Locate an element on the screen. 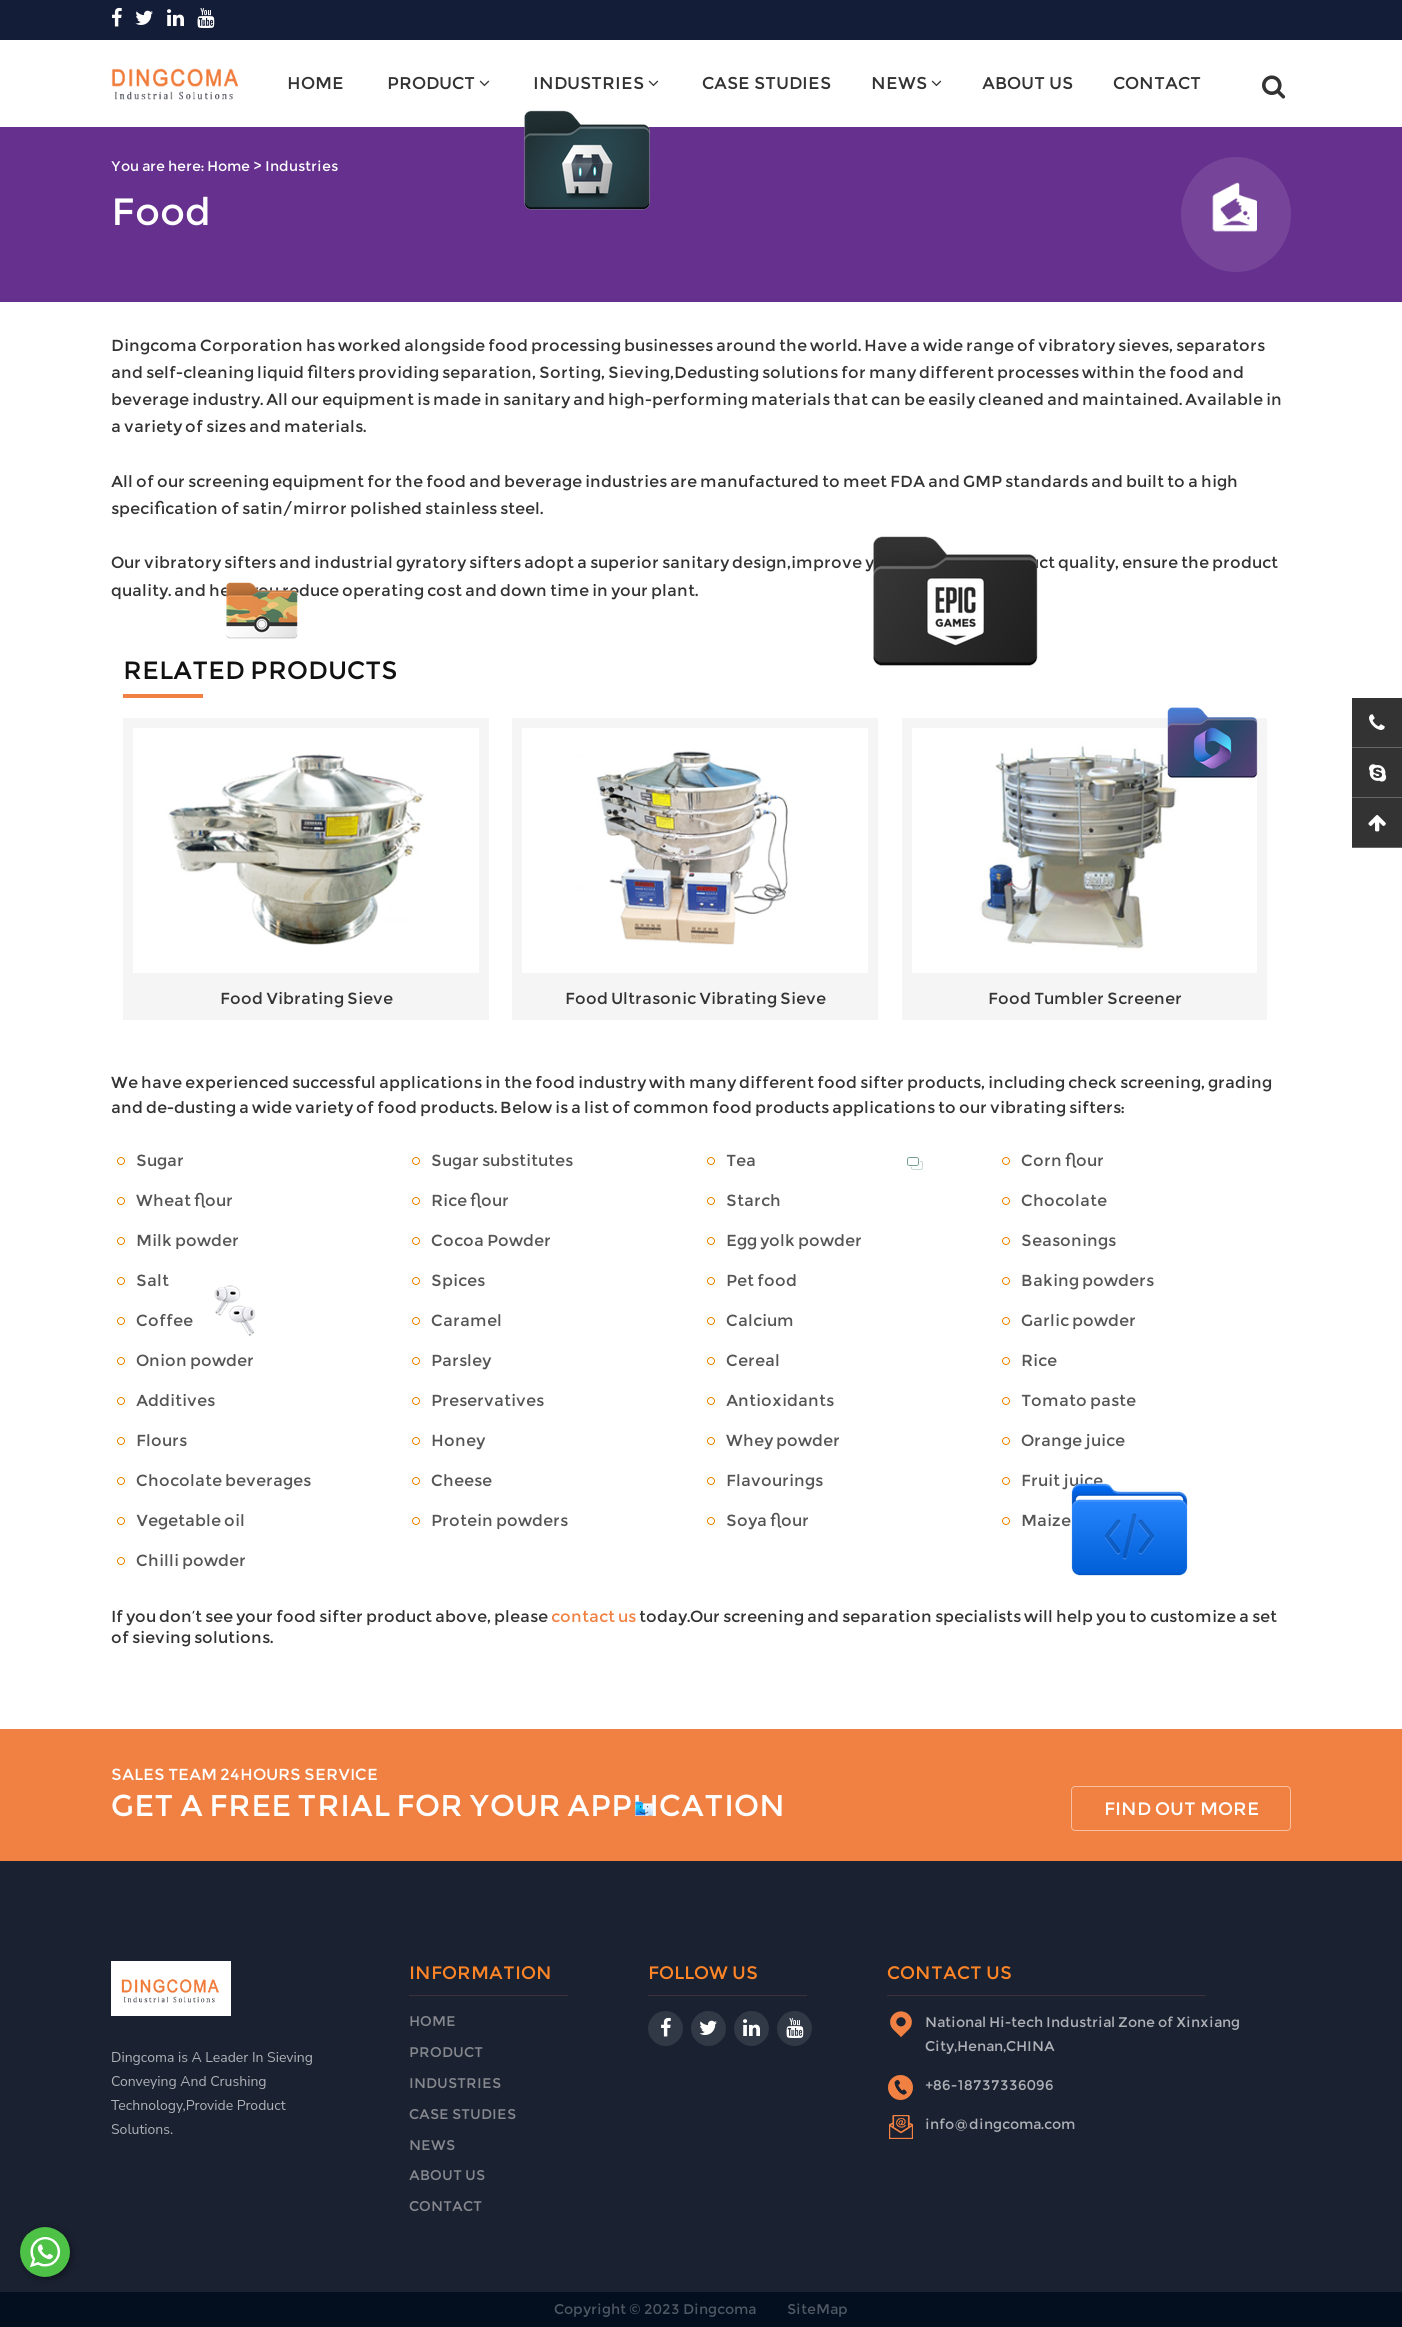 The height and width of the screenshot is (2327, 1402). view or manage session properties is located at coordinates (915, 1164).